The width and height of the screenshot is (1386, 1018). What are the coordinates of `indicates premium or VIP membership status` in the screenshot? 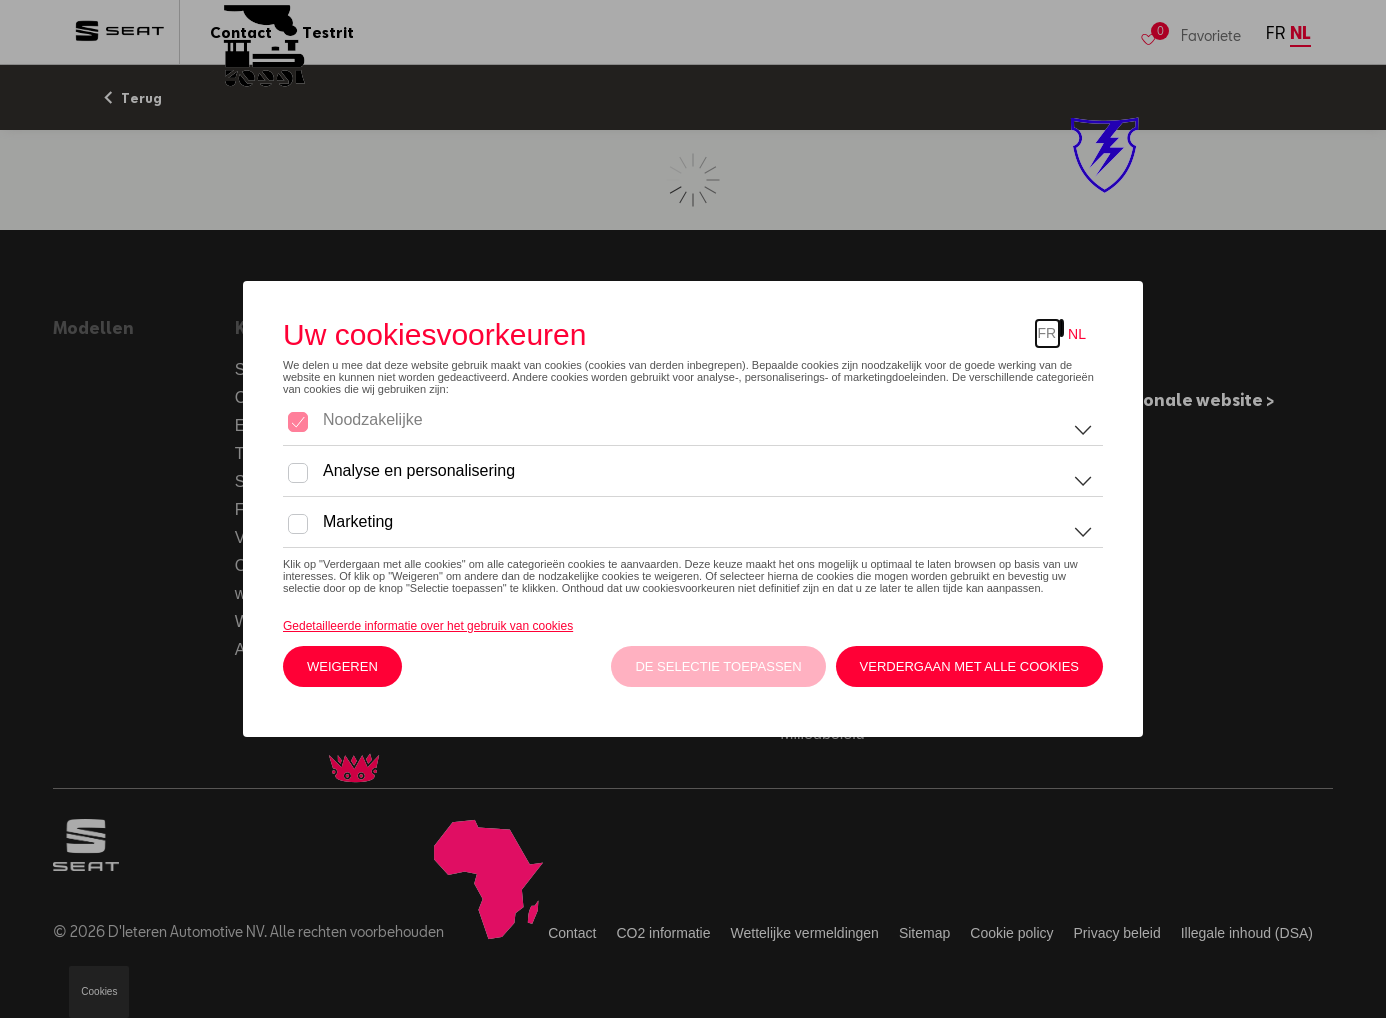 It's located at (354, 768).